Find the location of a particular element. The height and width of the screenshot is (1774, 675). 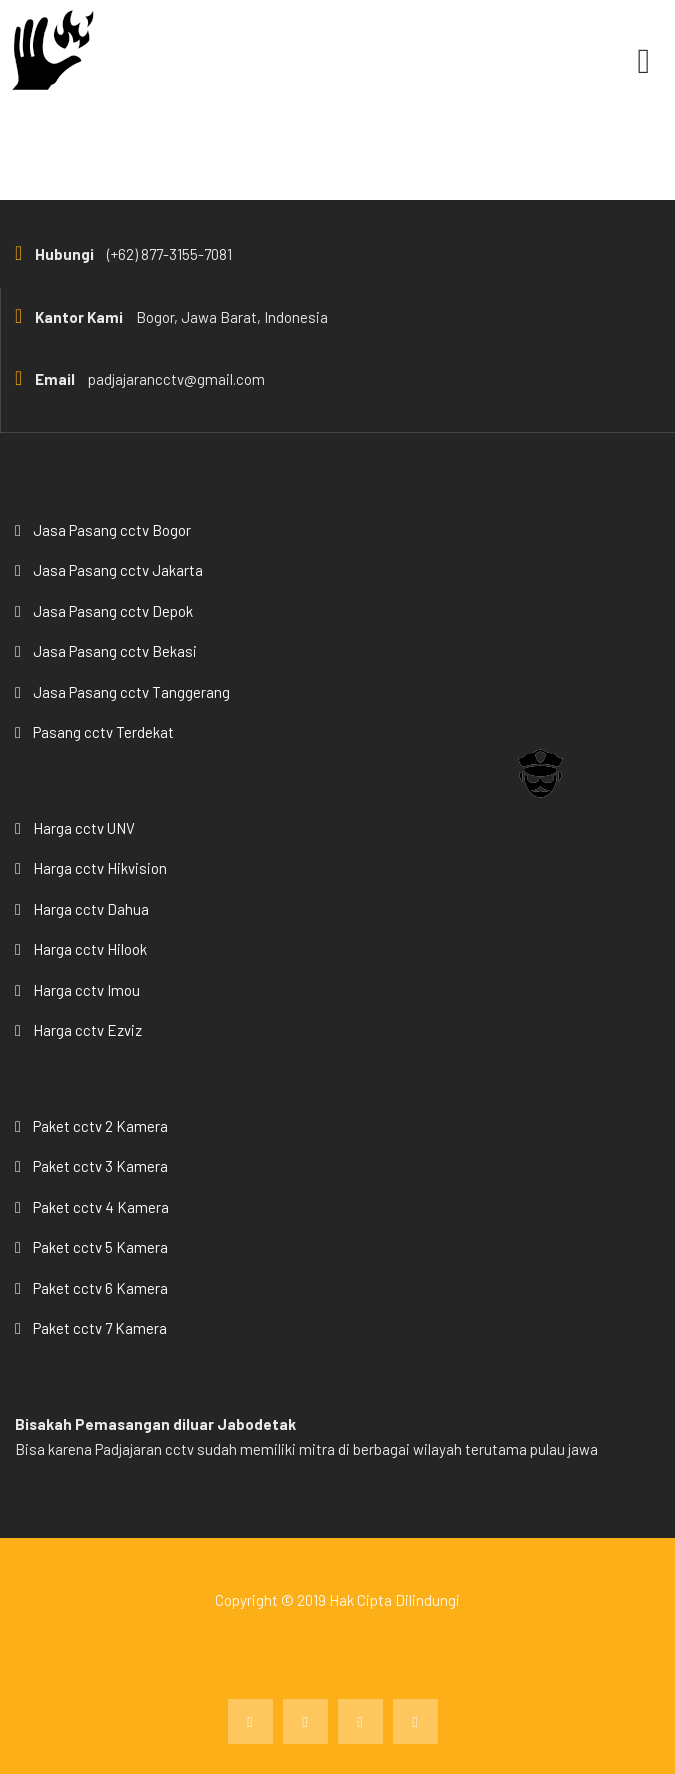

cast a fire spell or ability is located at coordinates (53, 48).